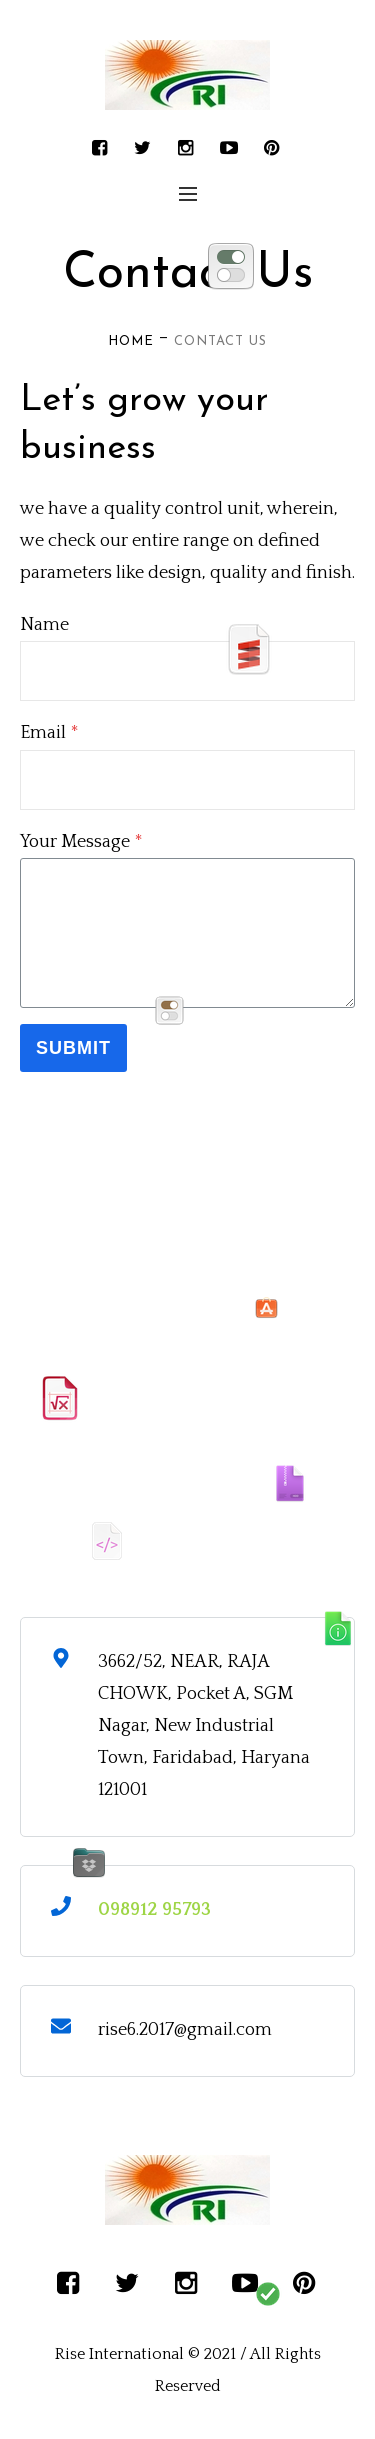 The height and width of the screenshot is (2439, 375). What do you see at coordinates (266, 1308) in the screenshot?
I see `open the software center to browse and install applications` at bounding box center [266, 1308].